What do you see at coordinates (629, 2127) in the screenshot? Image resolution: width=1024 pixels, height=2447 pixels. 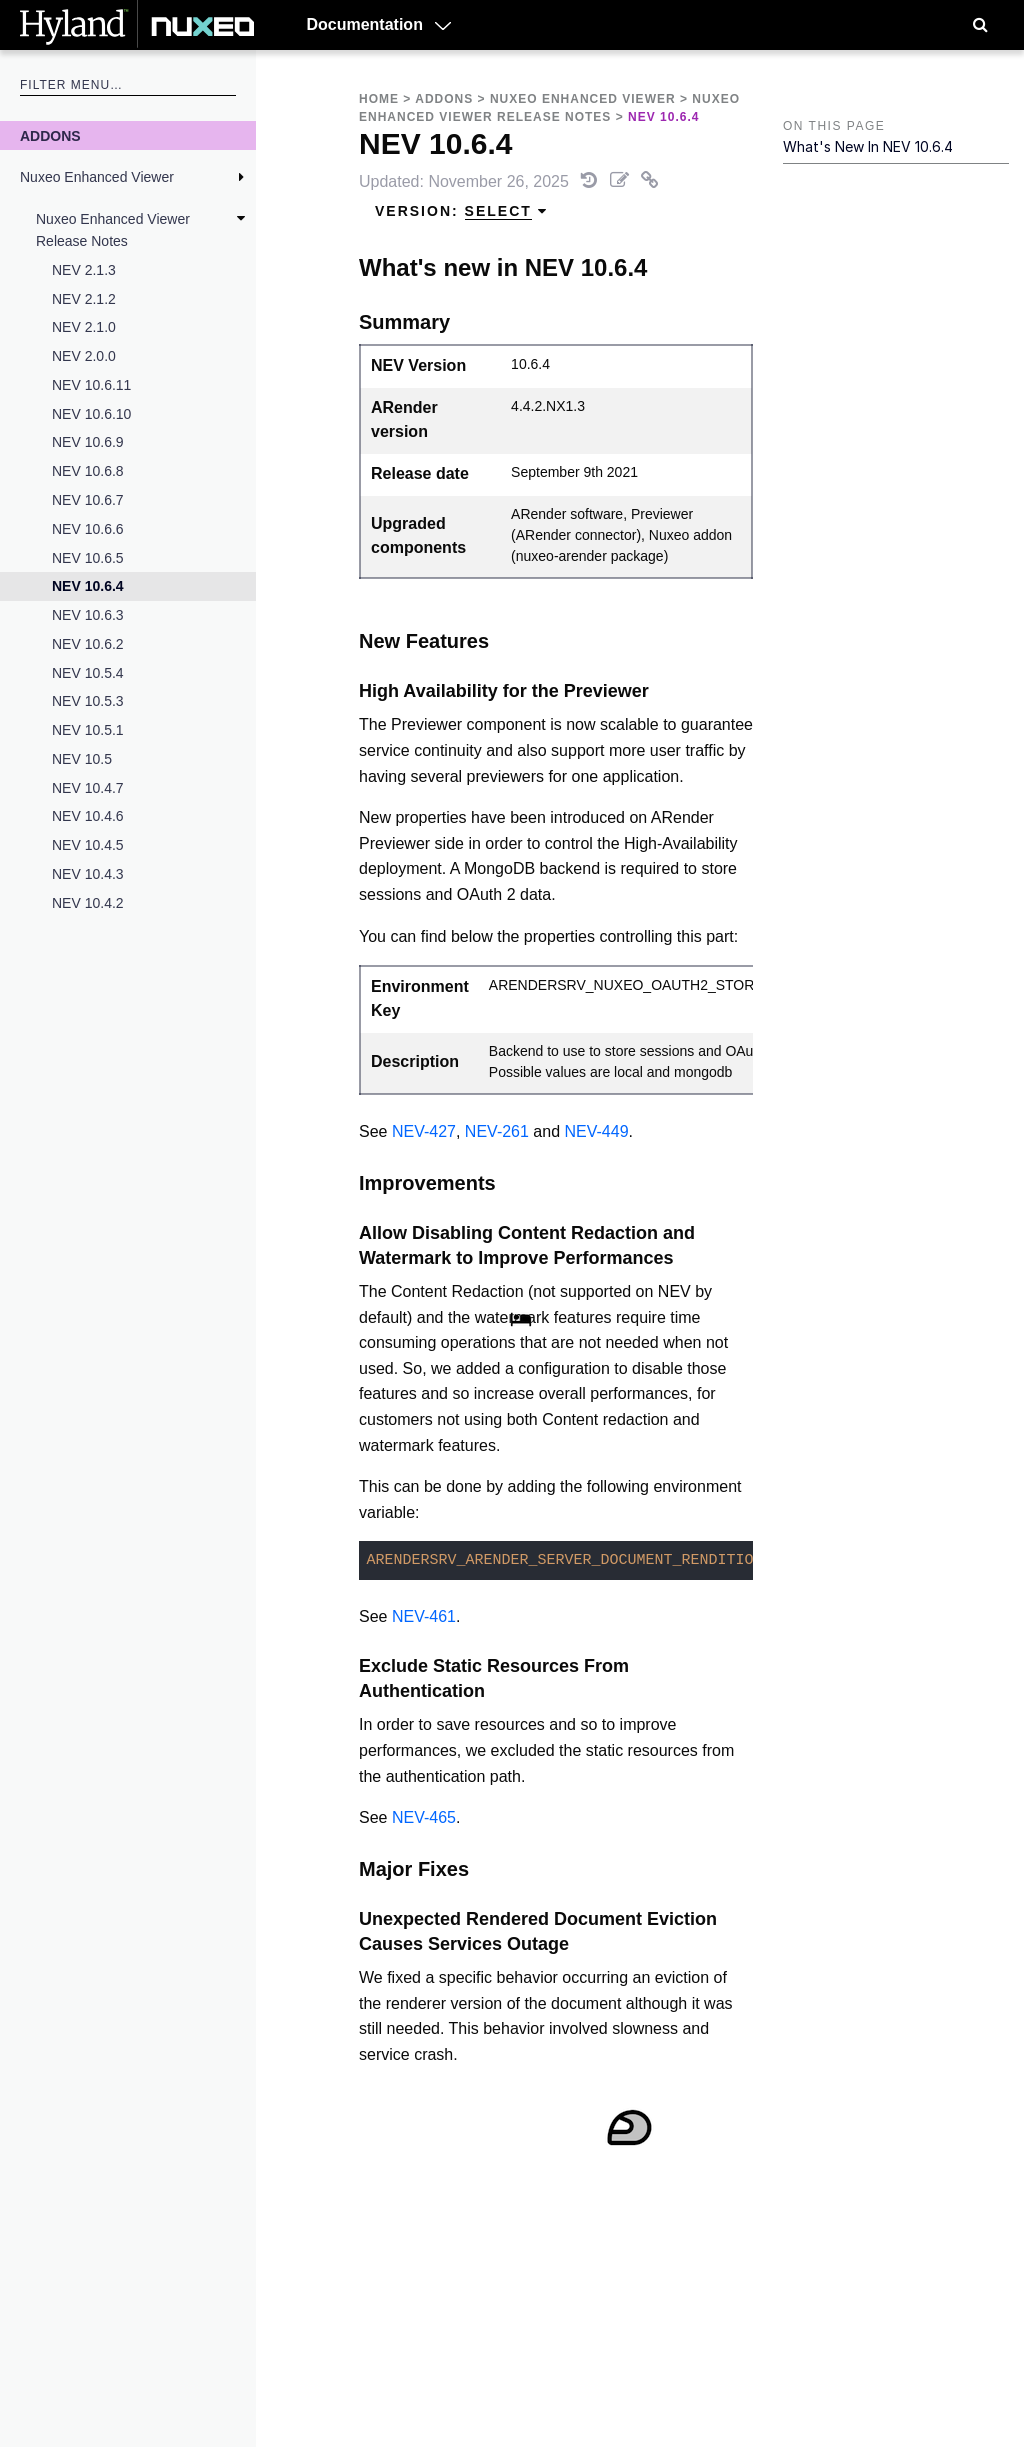 I see `access motorsports or racing content` at bounding box center [629, 2127].